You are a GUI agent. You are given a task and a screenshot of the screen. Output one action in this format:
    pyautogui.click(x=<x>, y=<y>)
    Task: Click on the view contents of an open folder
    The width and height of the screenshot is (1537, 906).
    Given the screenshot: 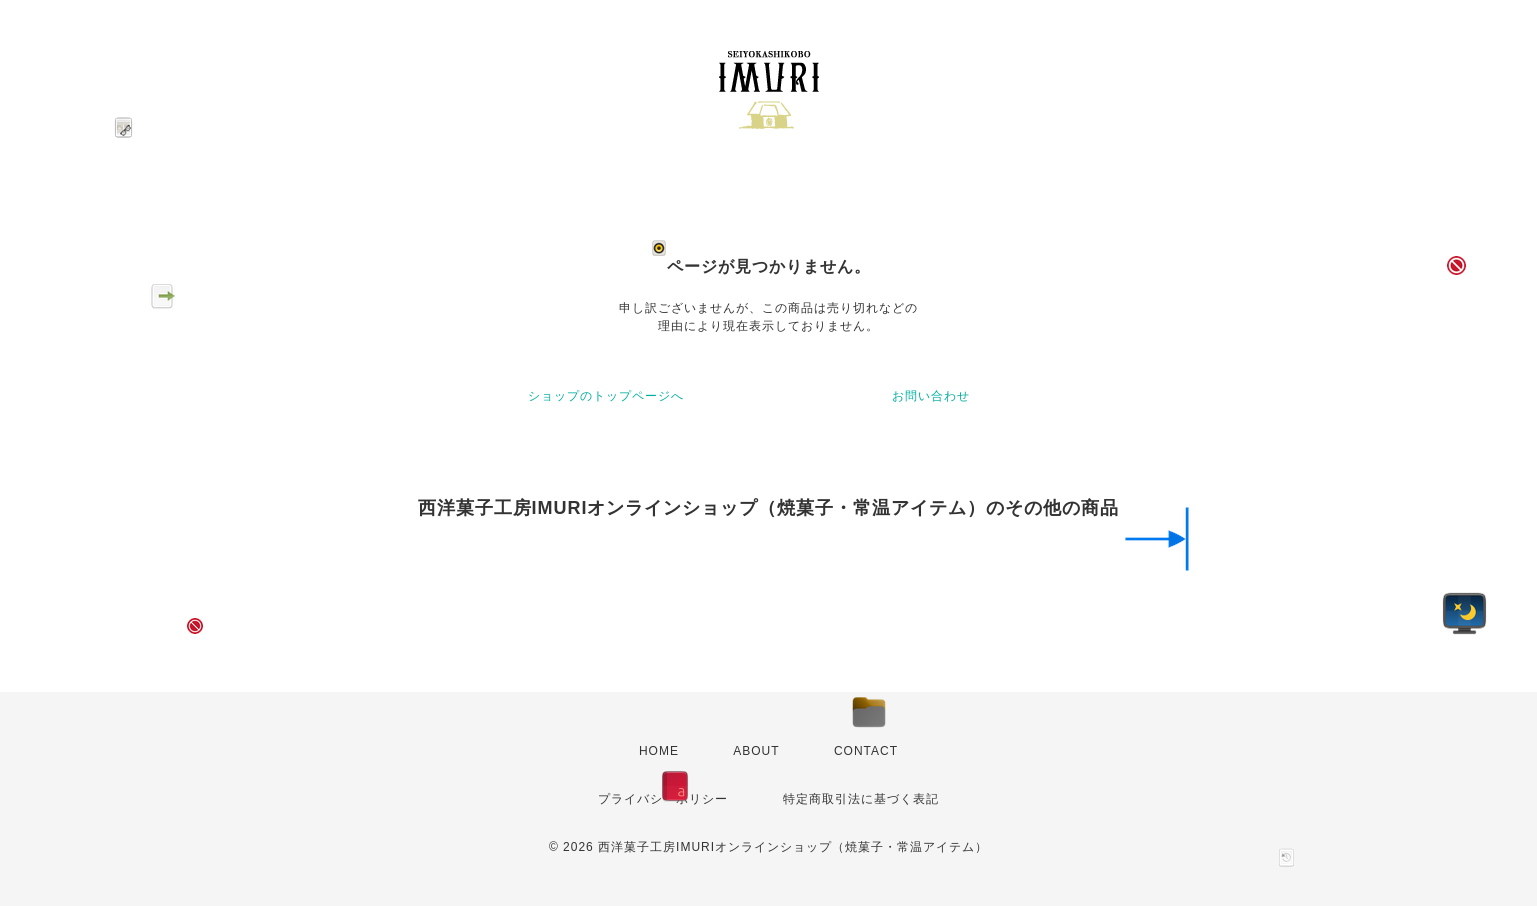 What is the action you would take?
    pyautogui.click(x=869, y=712)
    